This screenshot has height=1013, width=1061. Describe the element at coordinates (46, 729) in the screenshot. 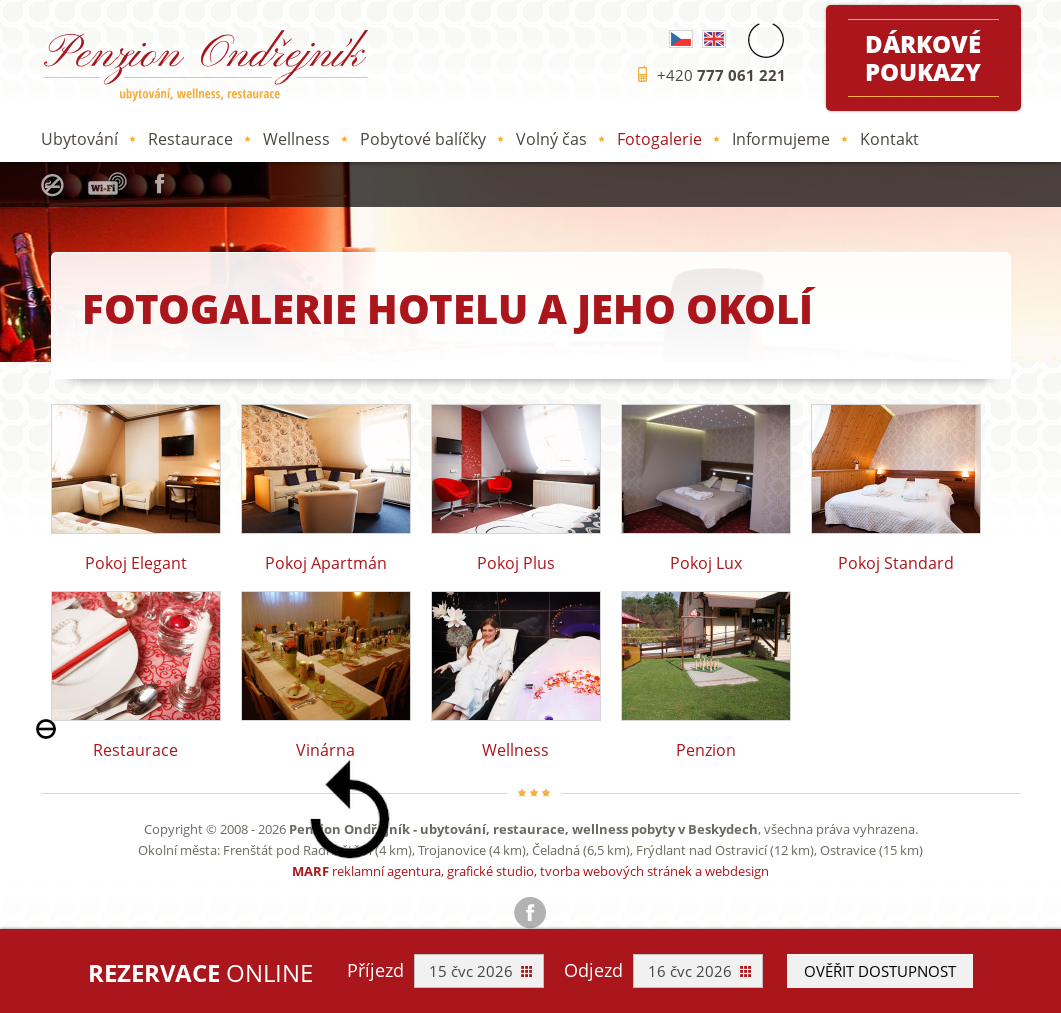

I see `select agender identity option` at that location.